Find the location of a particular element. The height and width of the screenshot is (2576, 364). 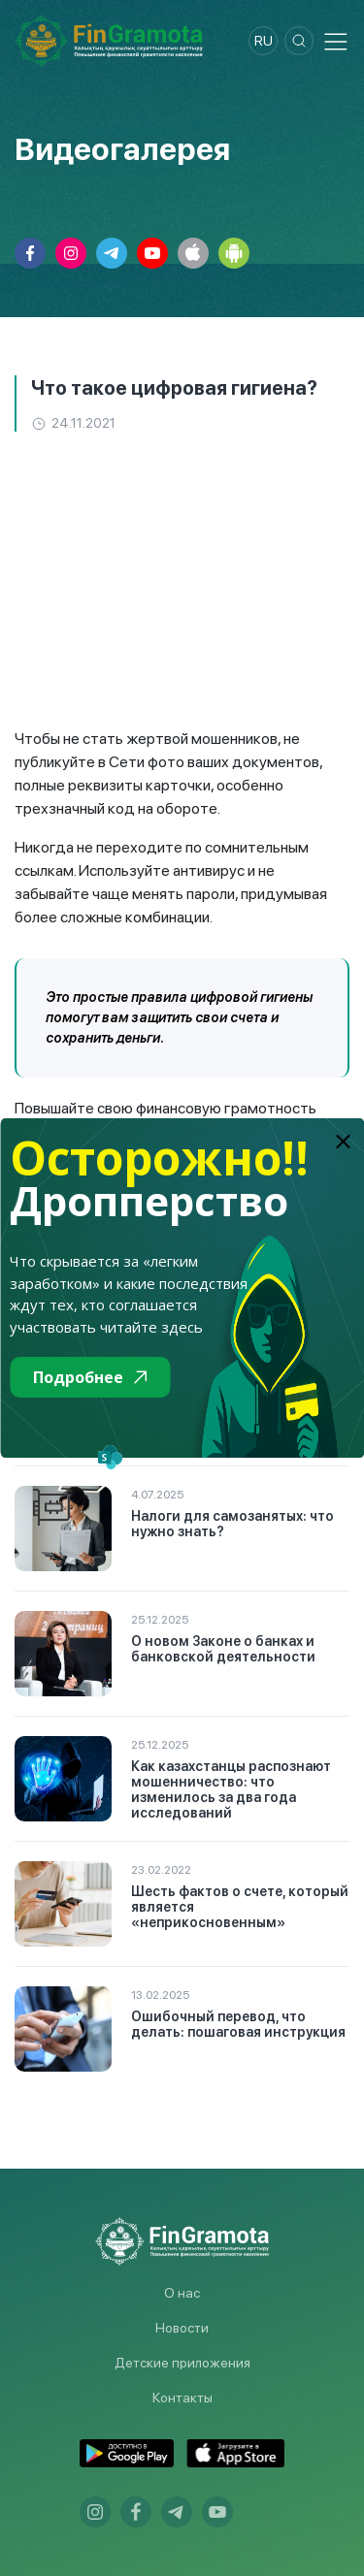

access firmware settings and updates is located at coordinates (51, 1507).